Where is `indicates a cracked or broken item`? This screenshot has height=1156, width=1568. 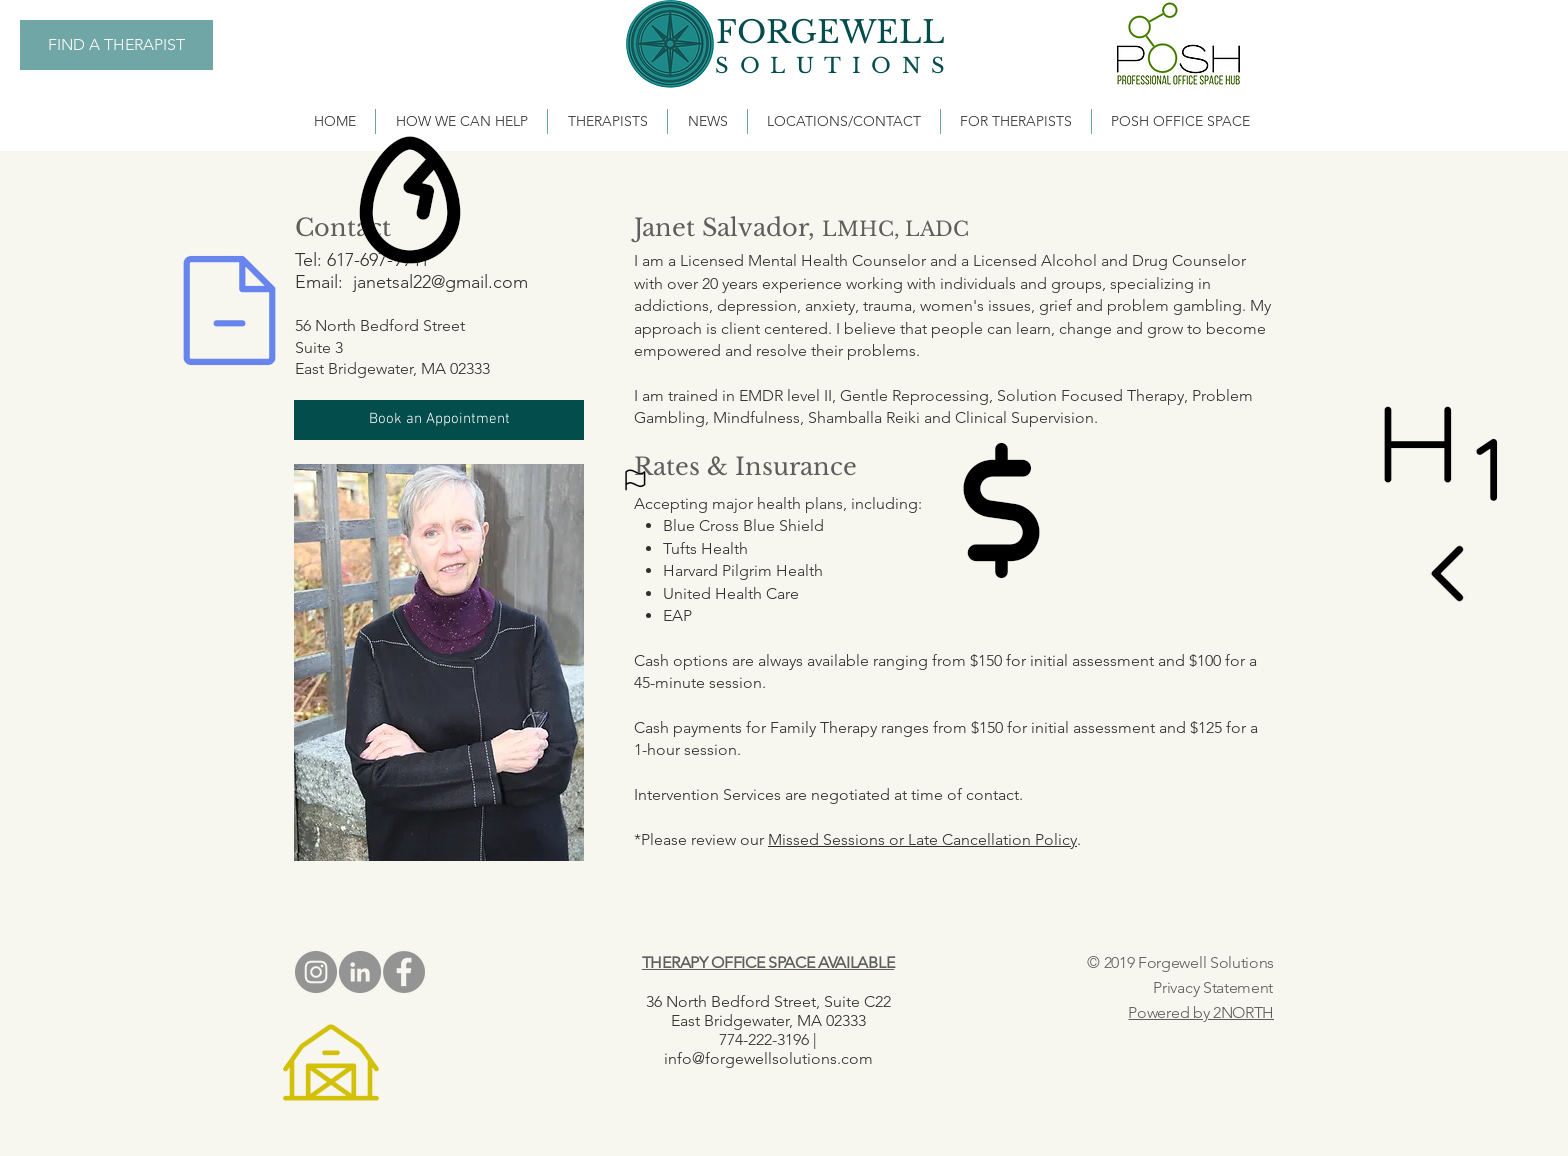
indicates a cracked or broken item is located at coordinates (410, 200).